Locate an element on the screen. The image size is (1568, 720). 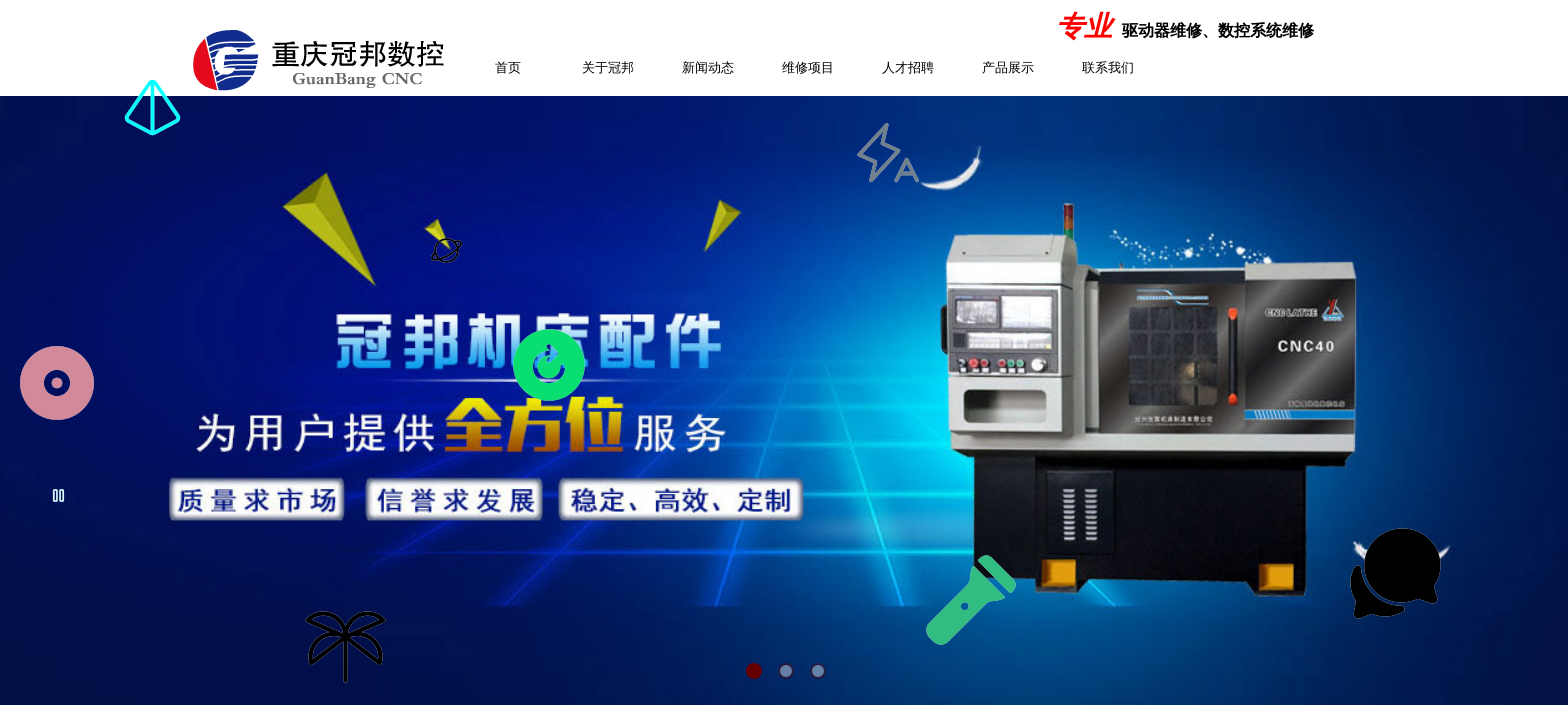
access 3D modeling or rendering tools is located at coordinates (152, 107).